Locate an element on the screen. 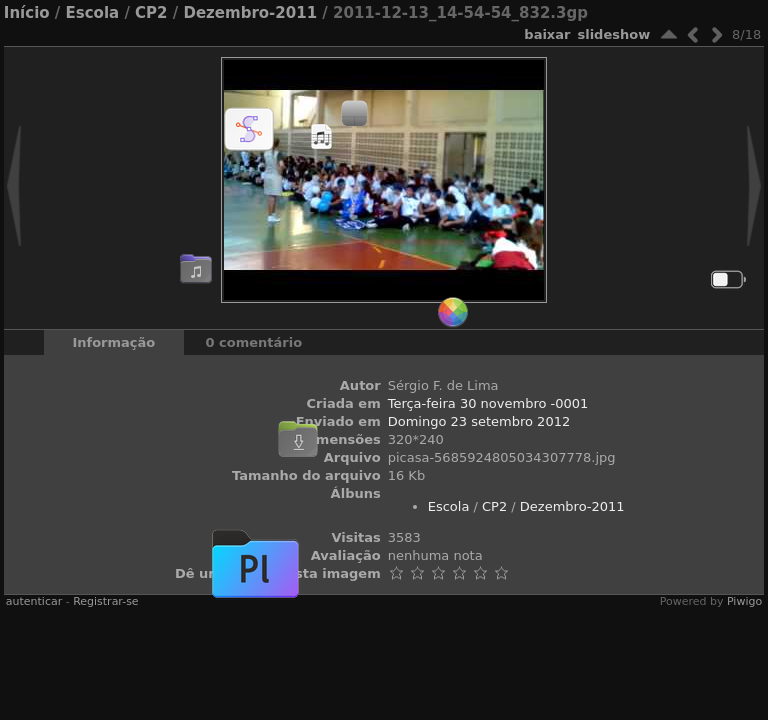 The width and height of the screenshot is (768, 720). an iMelody ringtone file is located at coordinates (321, 136).